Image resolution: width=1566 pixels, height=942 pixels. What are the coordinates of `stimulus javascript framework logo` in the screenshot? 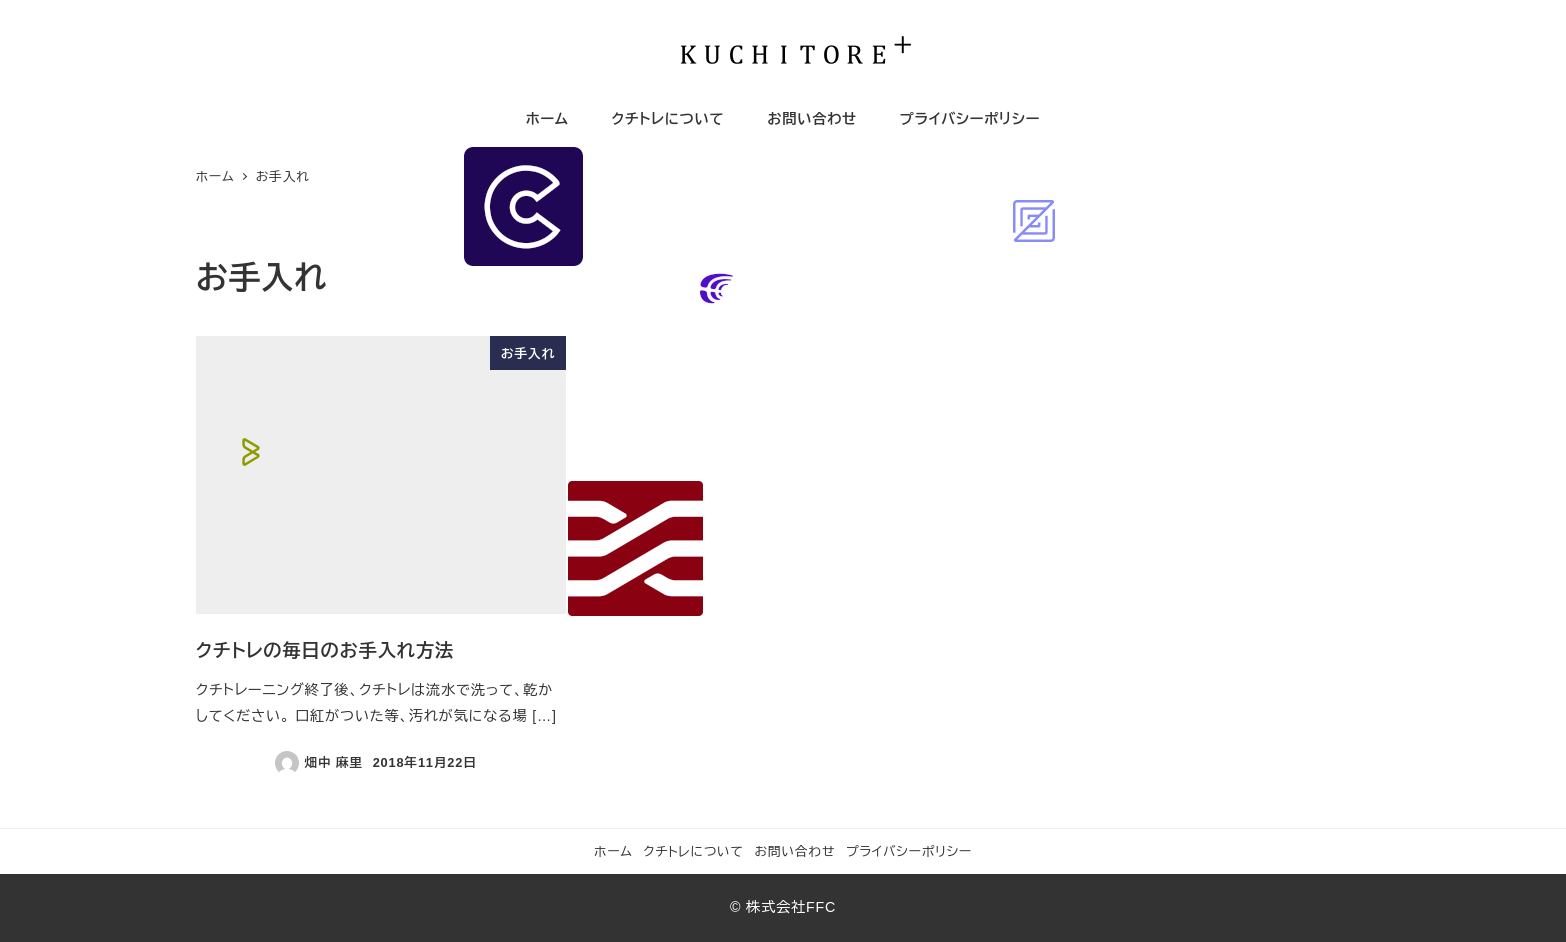 It's located at (635, 548).